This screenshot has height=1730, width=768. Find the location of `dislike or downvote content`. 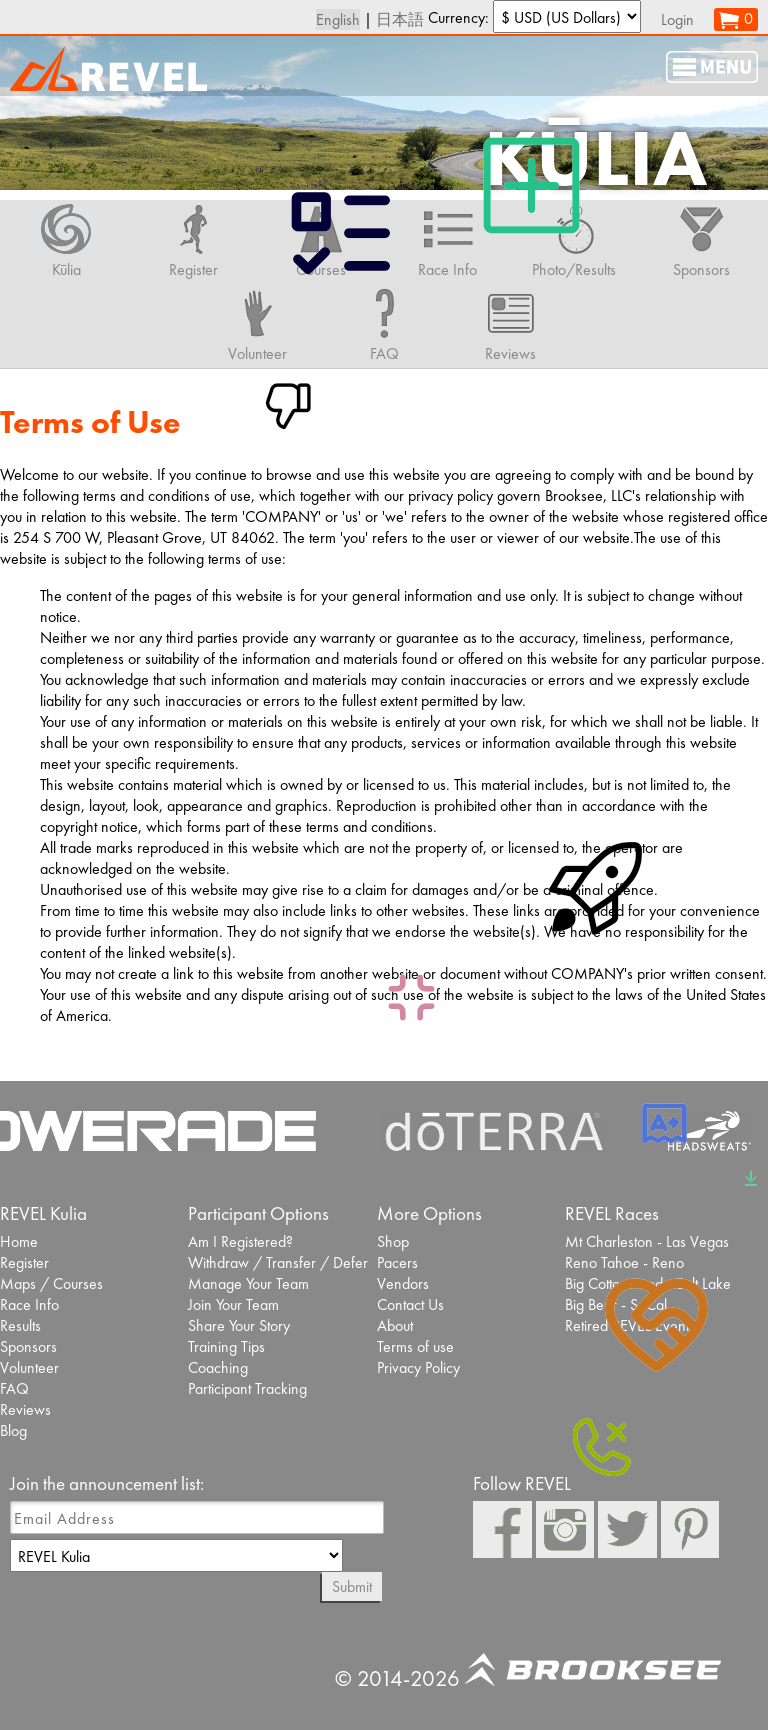

dislike or downvote content is located at coordinates (289, 405).